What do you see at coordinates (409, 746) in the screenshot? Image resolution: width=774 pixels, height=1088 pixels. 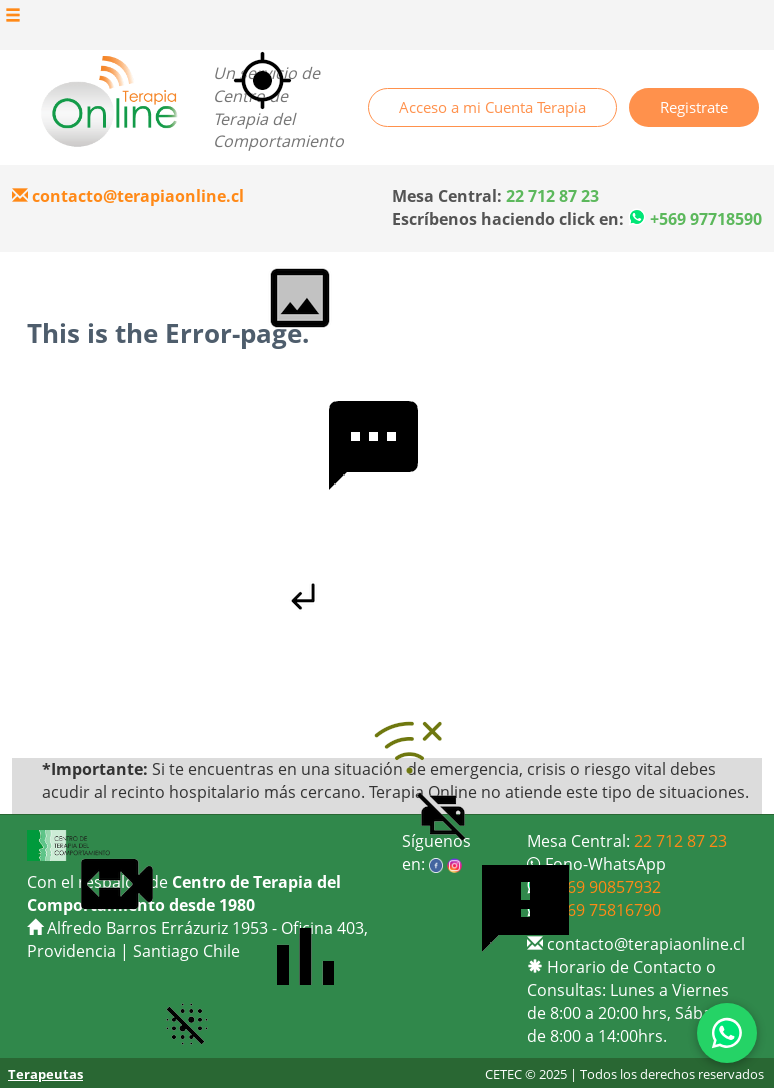 I see `no wifi connection available` at bounding box center [409, 746].